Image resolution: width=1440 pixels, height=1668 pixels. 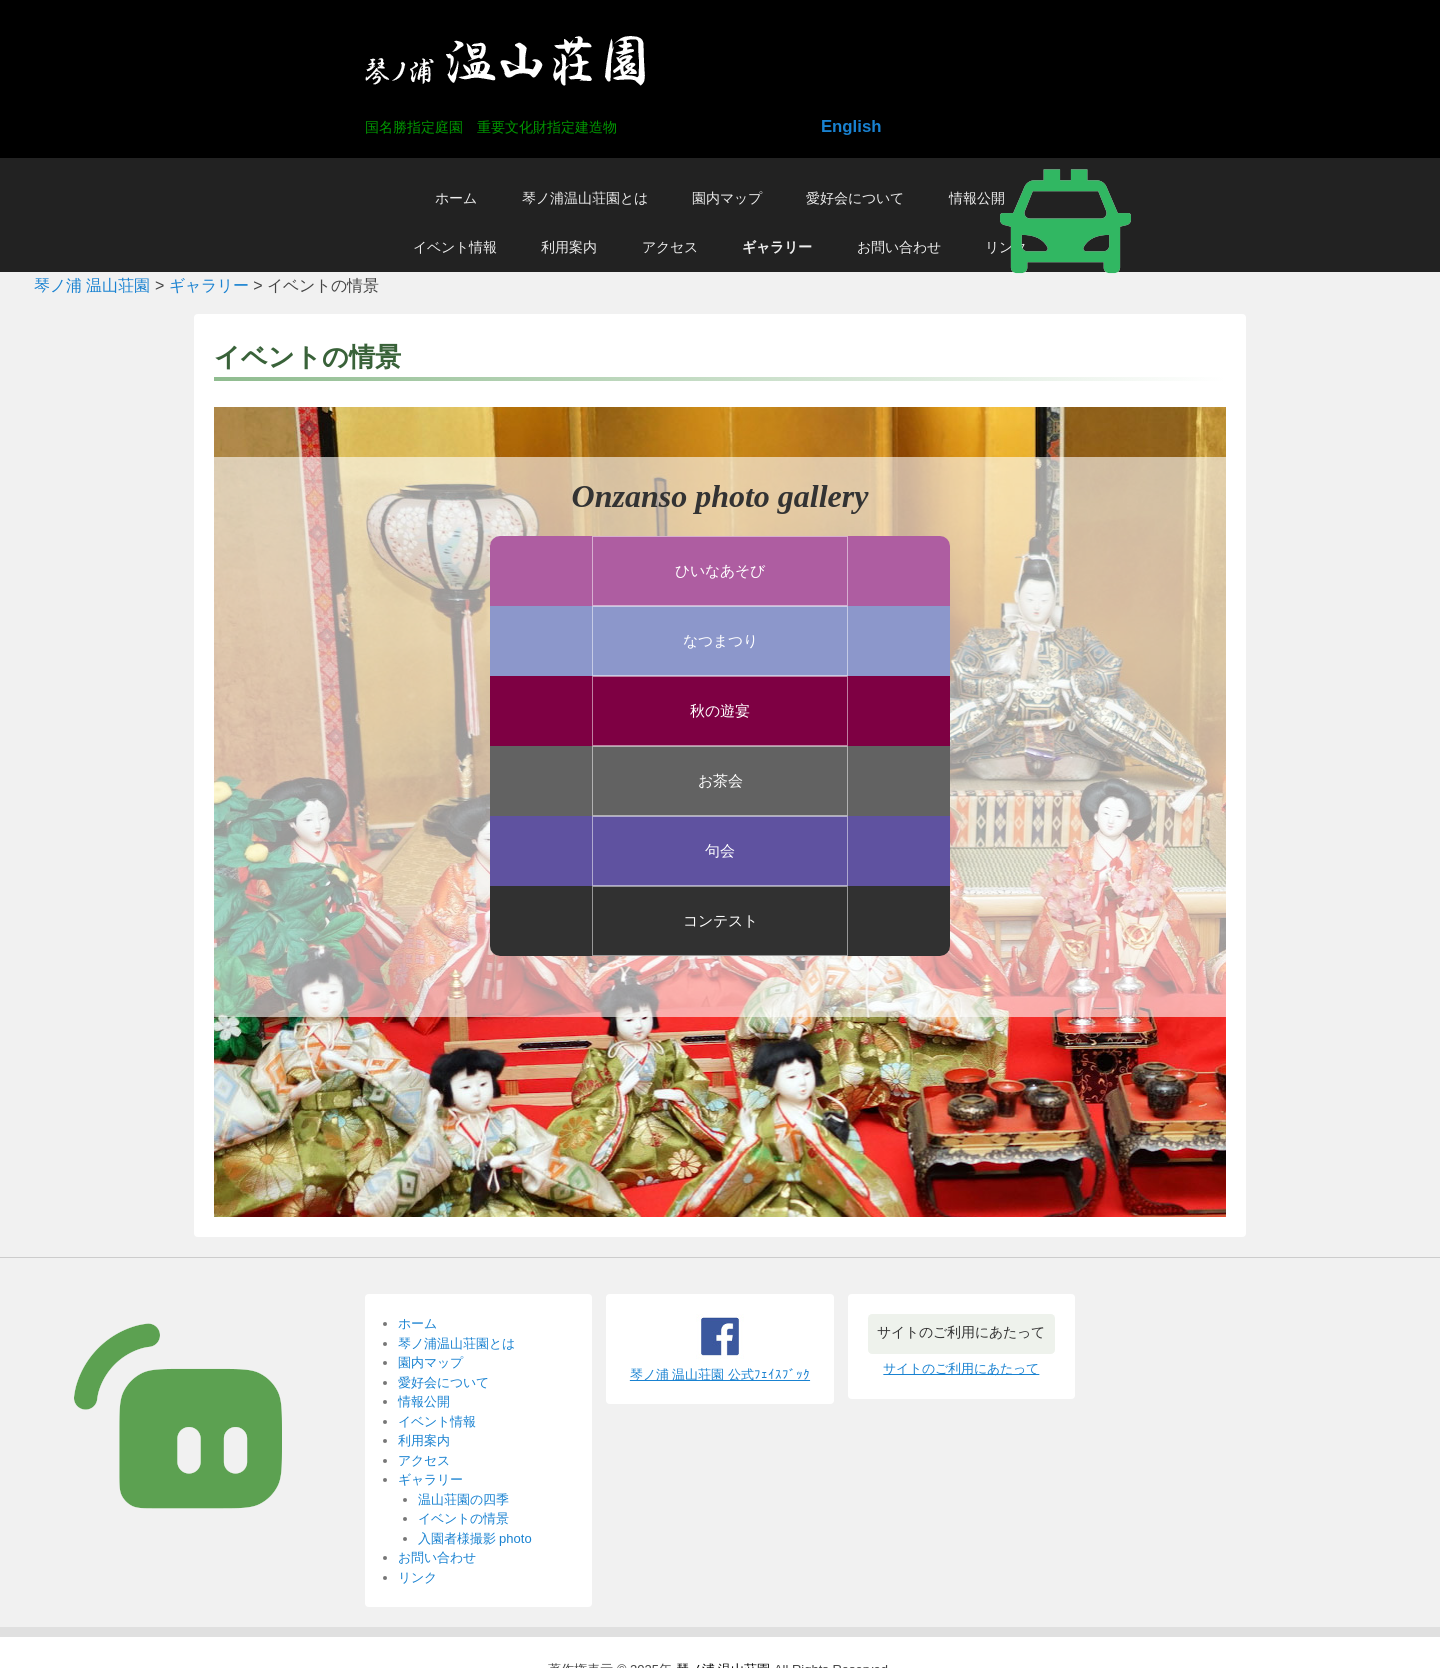 What do you see at coordinates (1065, 218) in the screenshot?
I see `view nearby police stations or services` at bounding box center [1065, 218].